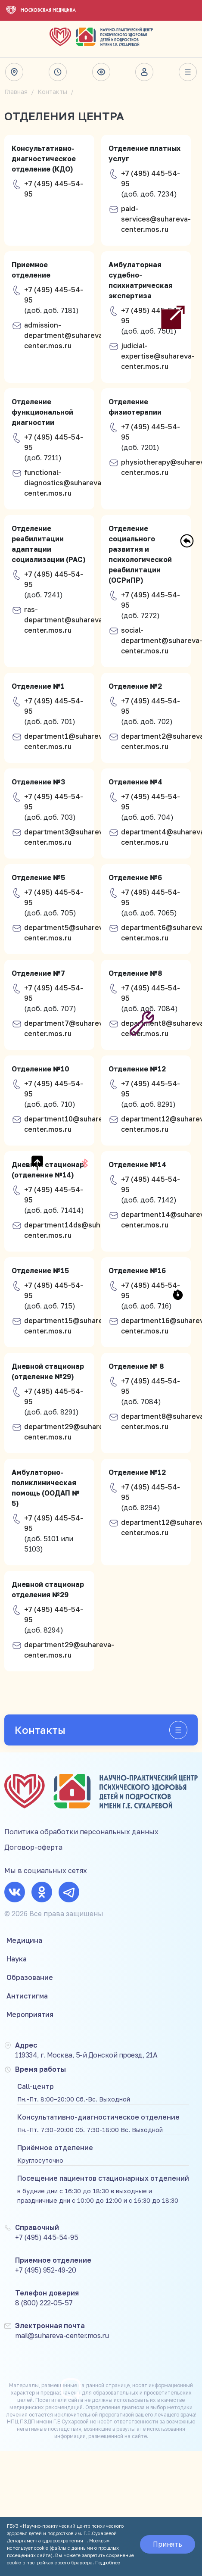 The width and height of the screenshot is (202, 2576). I want to click on start or stop a timer, so click(178, 1295).